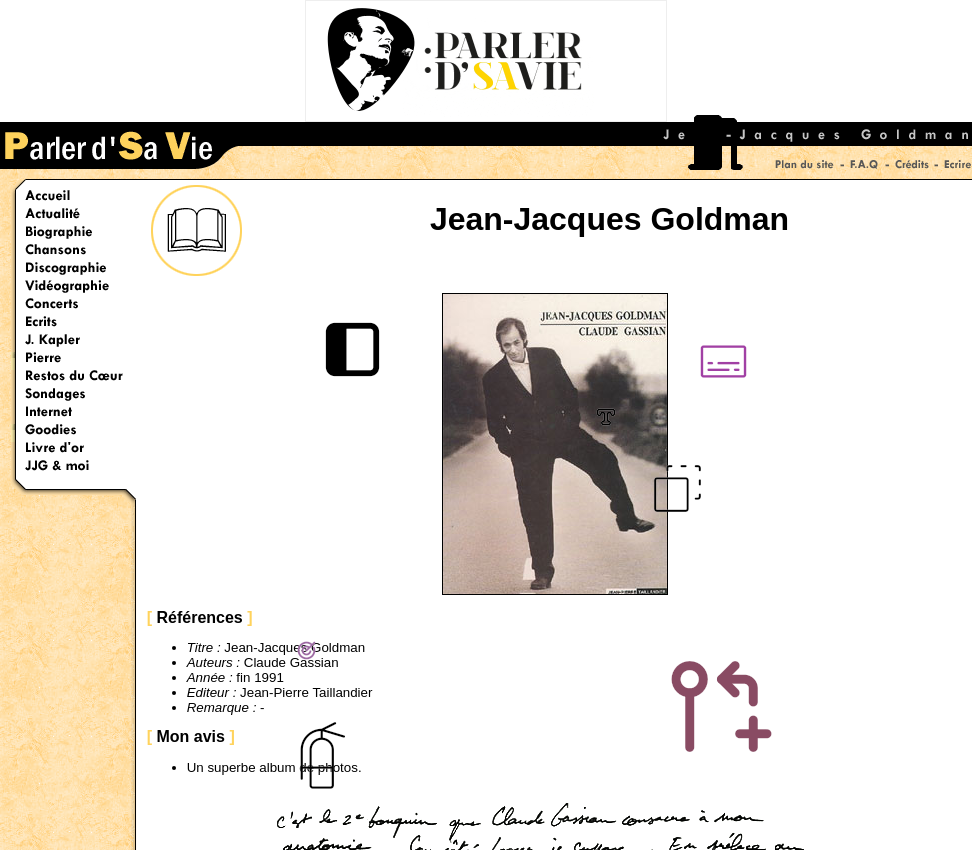 This screenshot has width=972, height=850. What do you see at coordinates (319, 756) in the screenshot?
I see `access fire safety information` at bounding box center [319, 756].